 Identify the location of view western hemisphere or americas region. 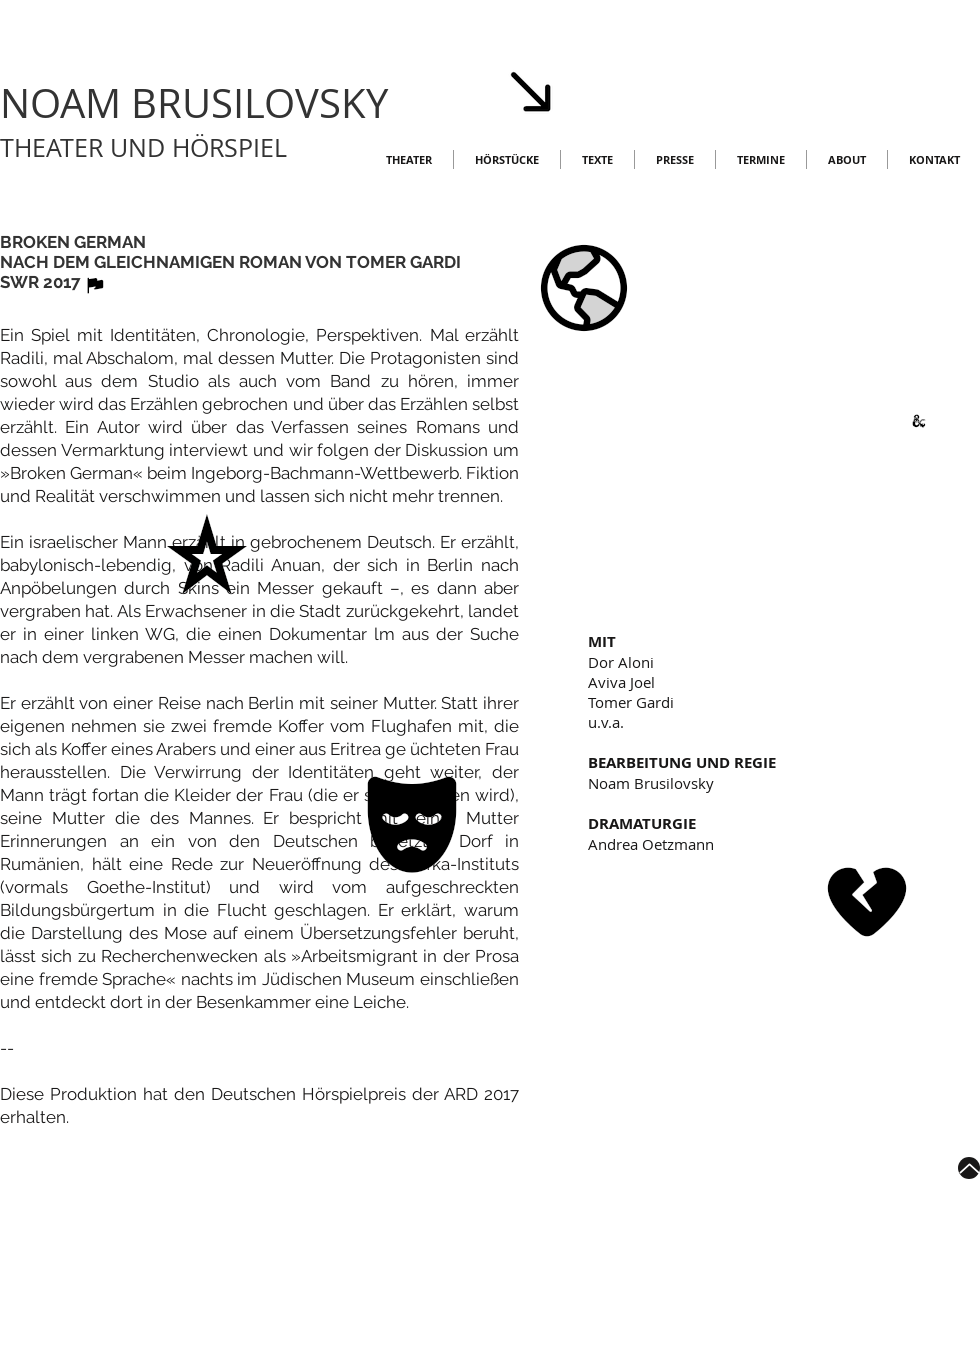
(584, 288).